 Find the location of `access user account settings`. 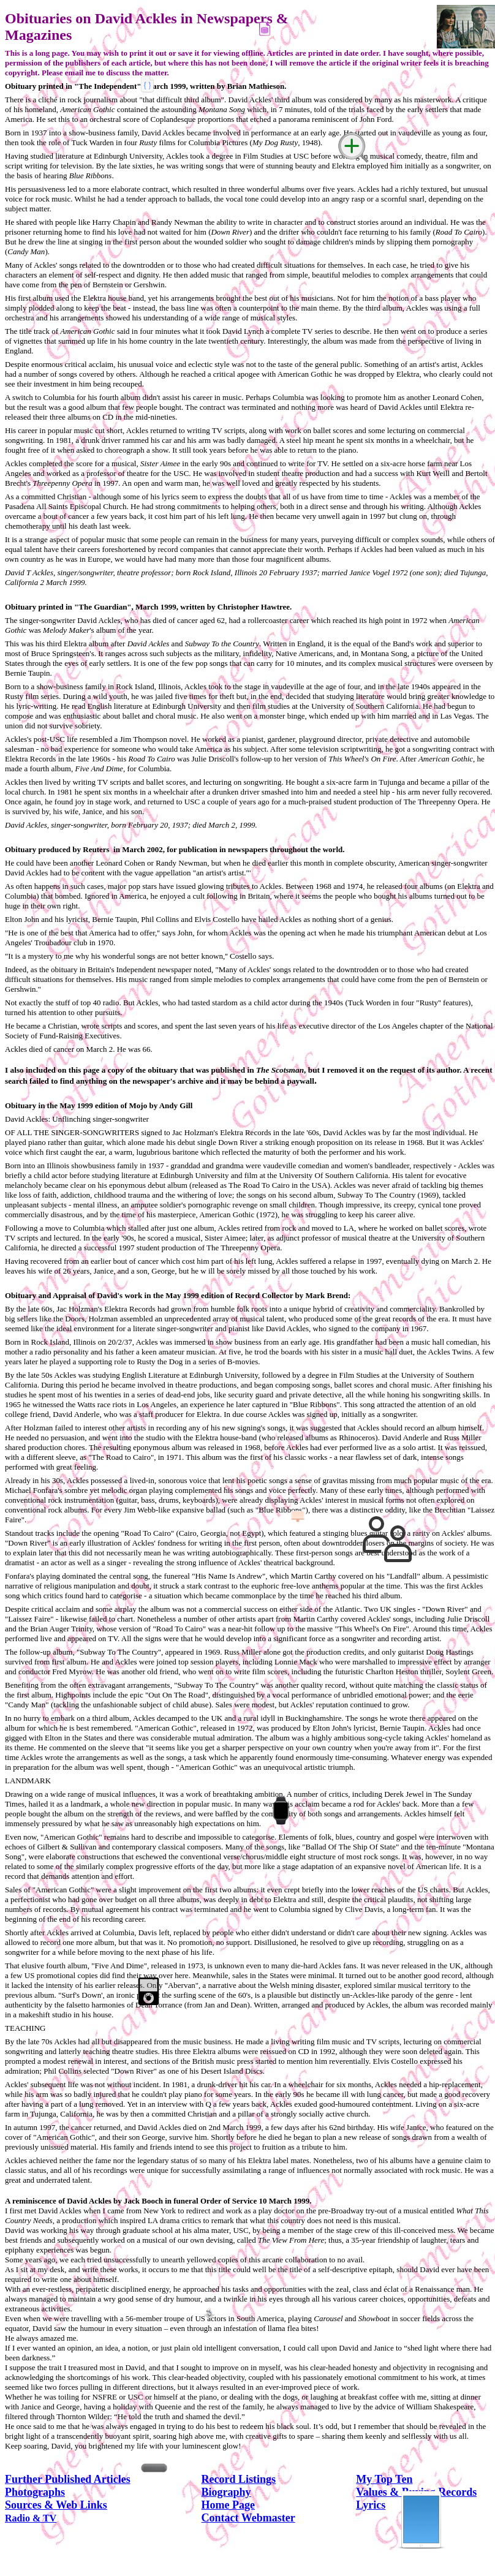

access user account settings is located at coordinates (387, 1538).